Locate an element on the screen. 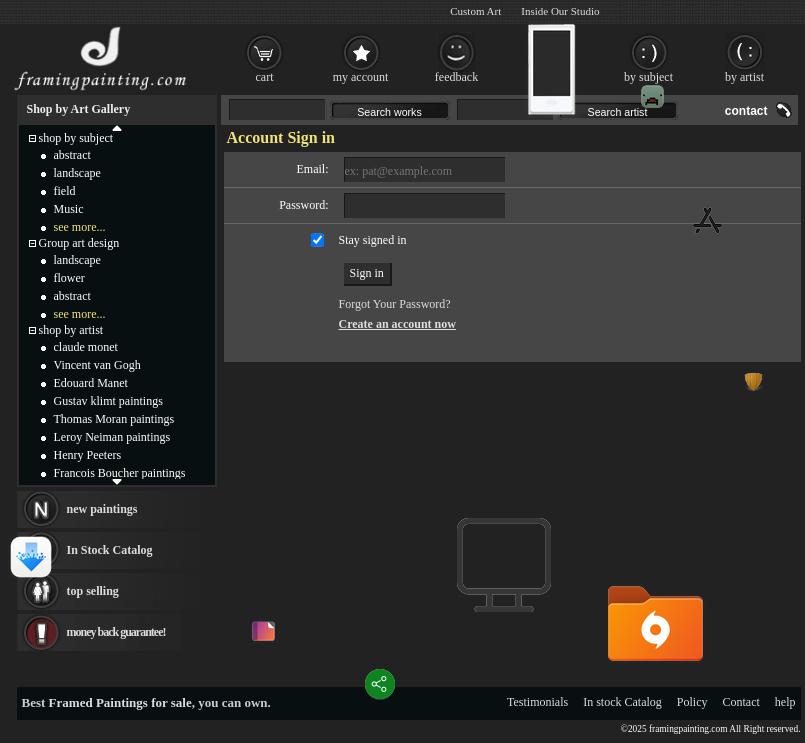  access the applications folder in sidebar is located at coordinates (707, 220).